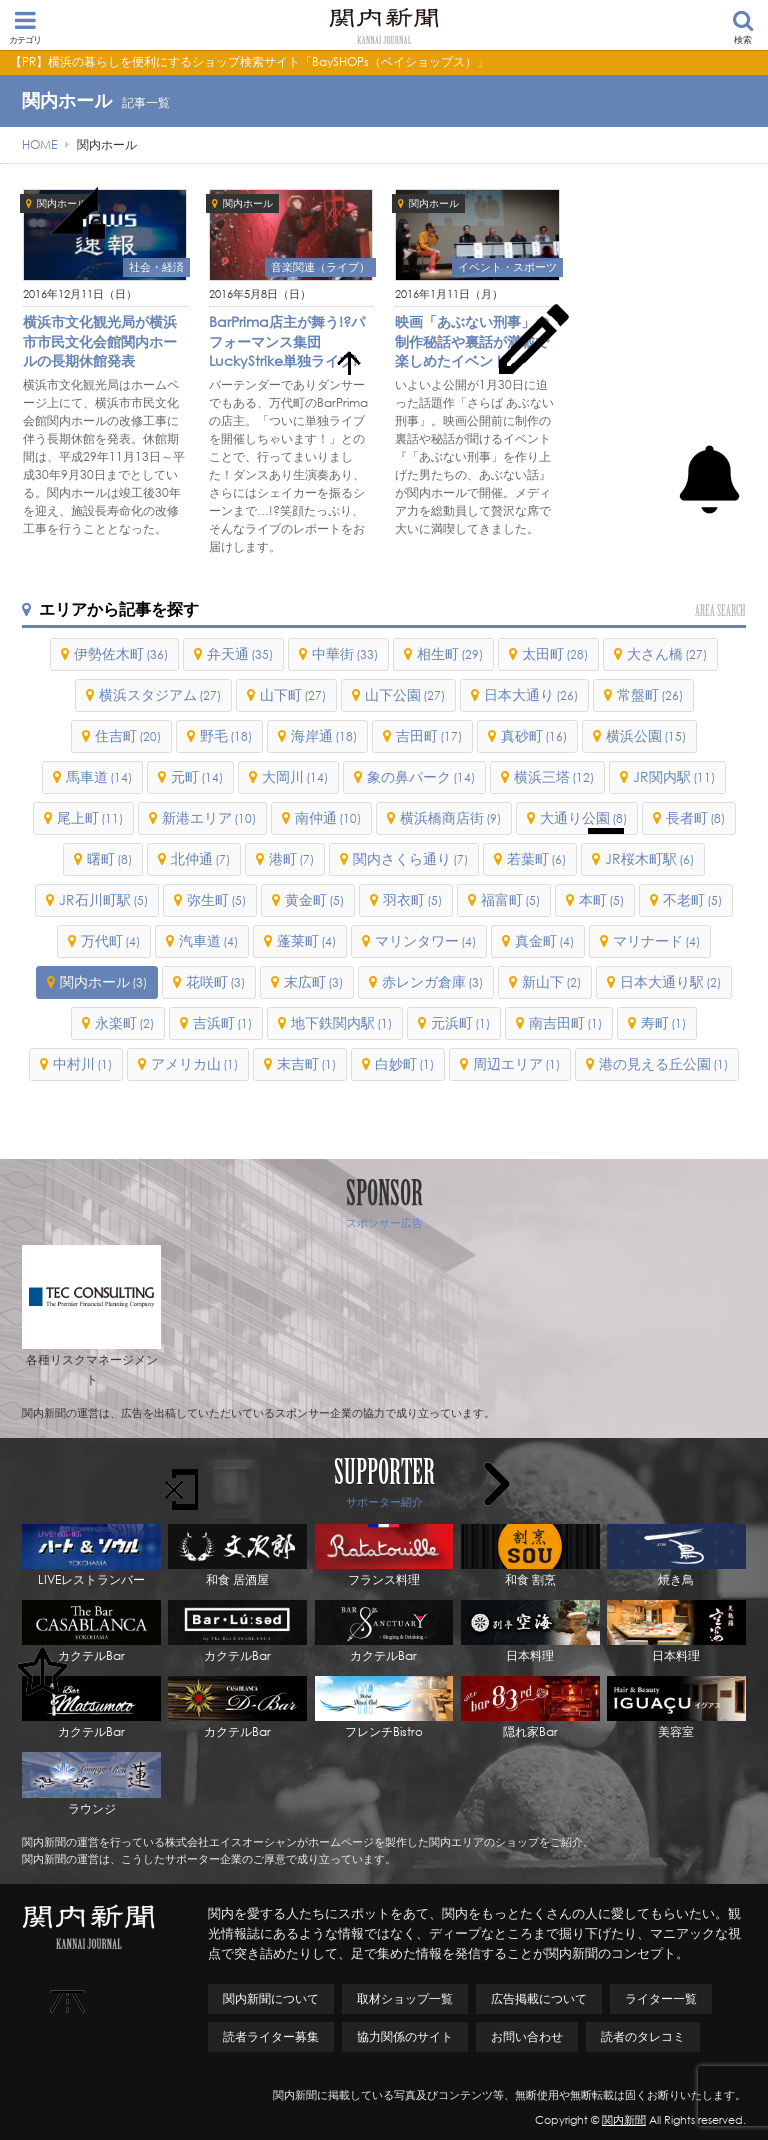 The image size is (768, 2140). Describe the element at coordinates (67, 2001) in the screenshot. I see `view directions or navigation` at that location.